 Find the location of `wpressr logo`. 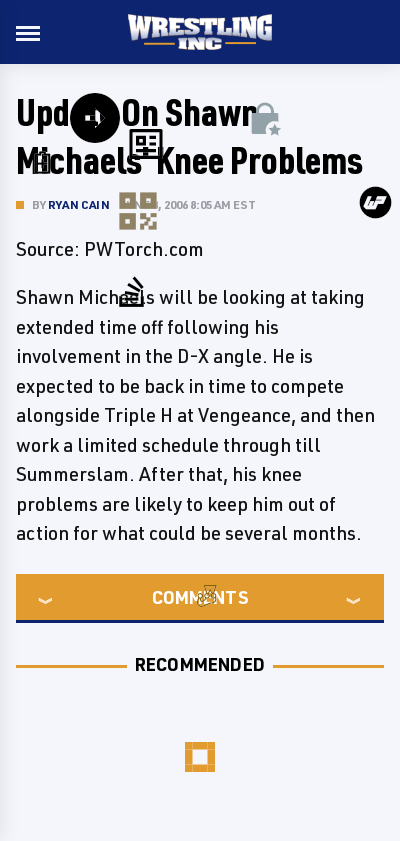

wpressr logo is located at coordinates (375, 202).